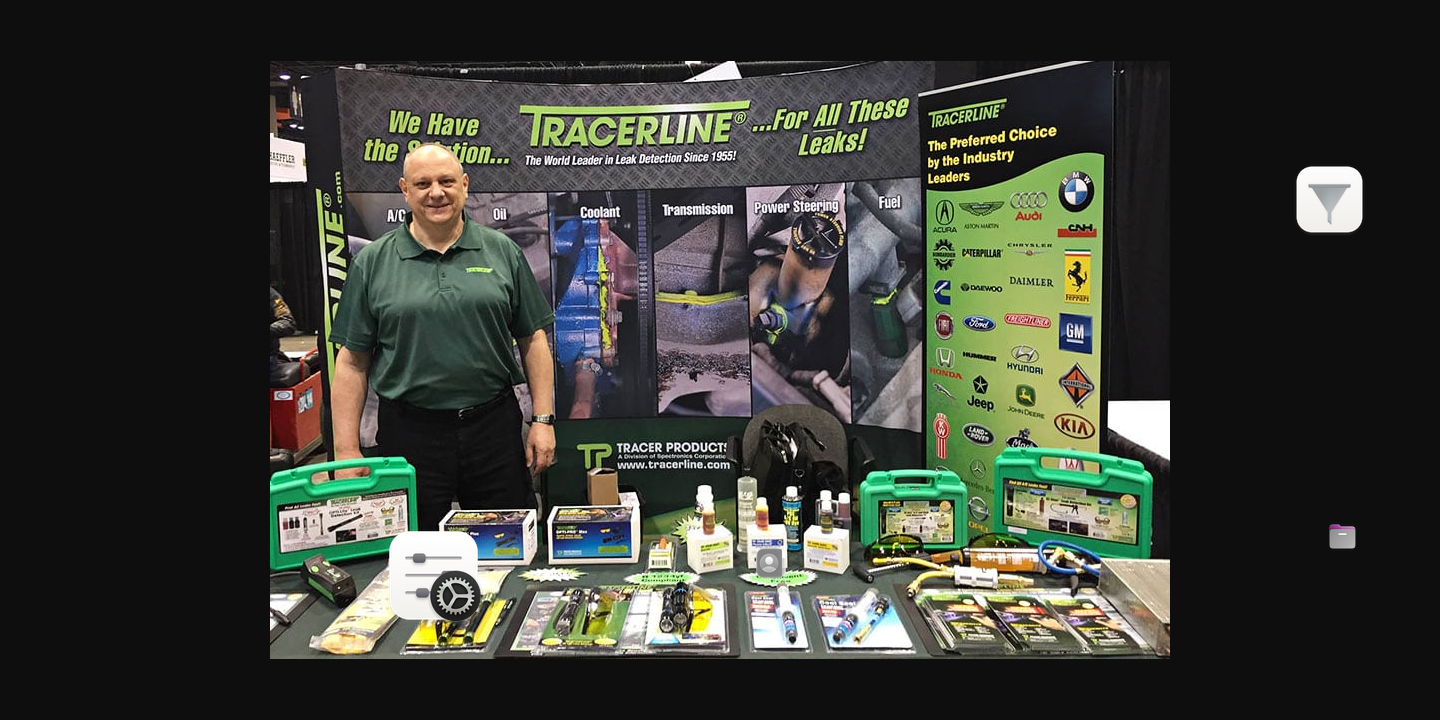  Describe the element at coordinates (1342, 536) in the screenshot. I see `open the file manager application` at that location.